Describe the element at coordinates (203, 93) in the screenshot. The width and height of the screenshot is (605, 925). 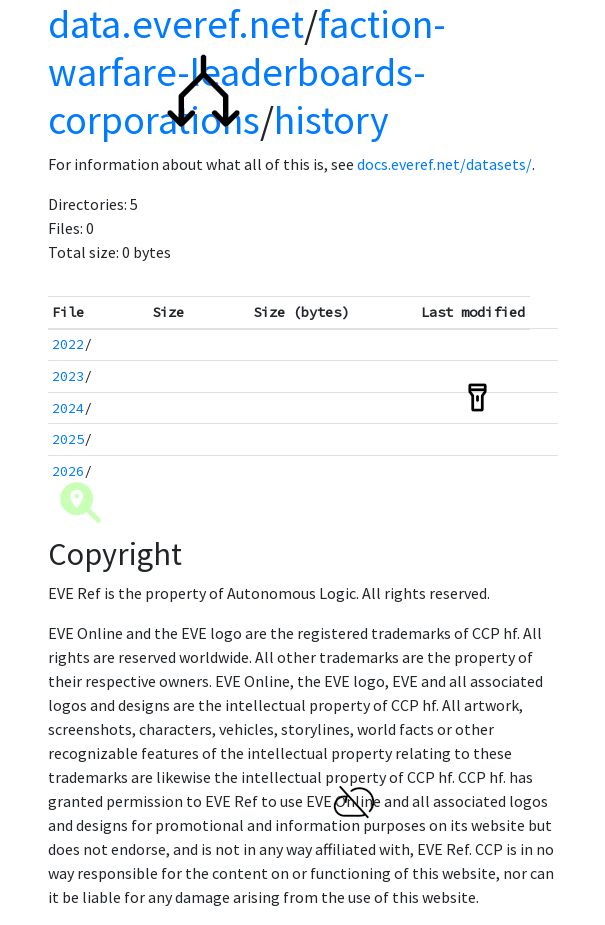
I see `split content into multiple paths` at that location.